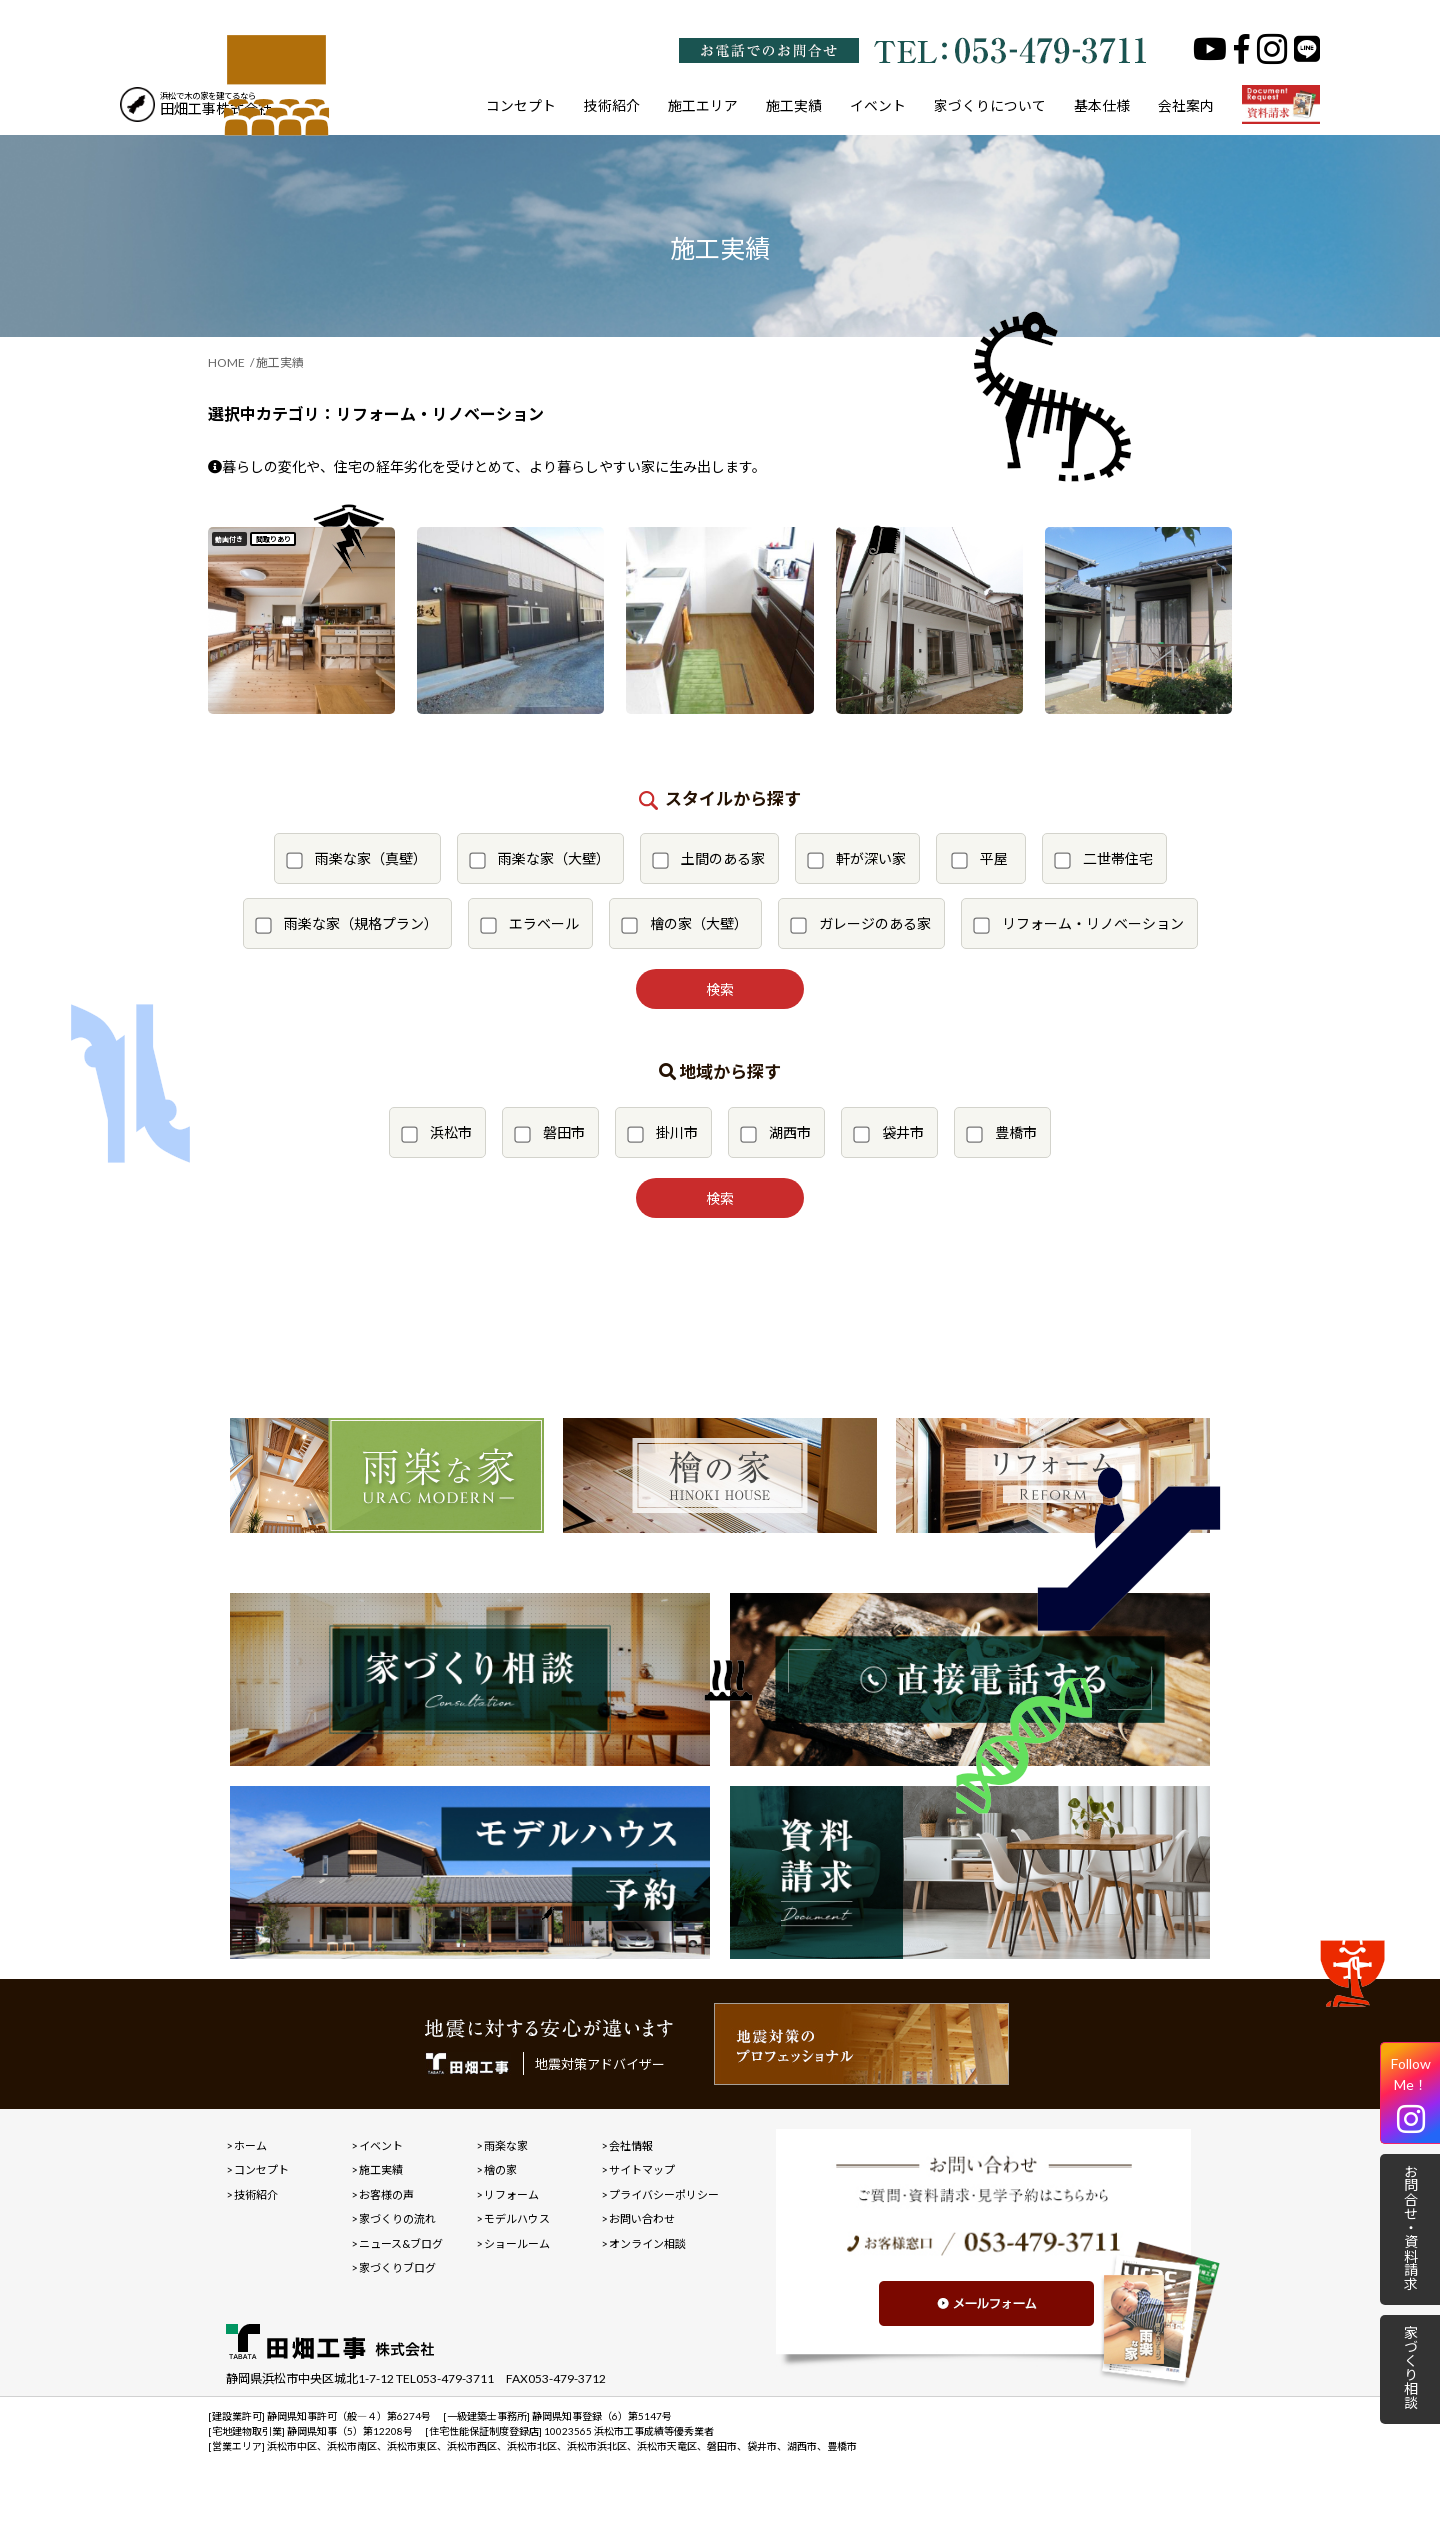 The height and width of the screenshot is (2534, 1440). Describe the element at coordinates (1129, 1546) in the screenshot. I see `indicates escalator location in a building or transit map` at that location.